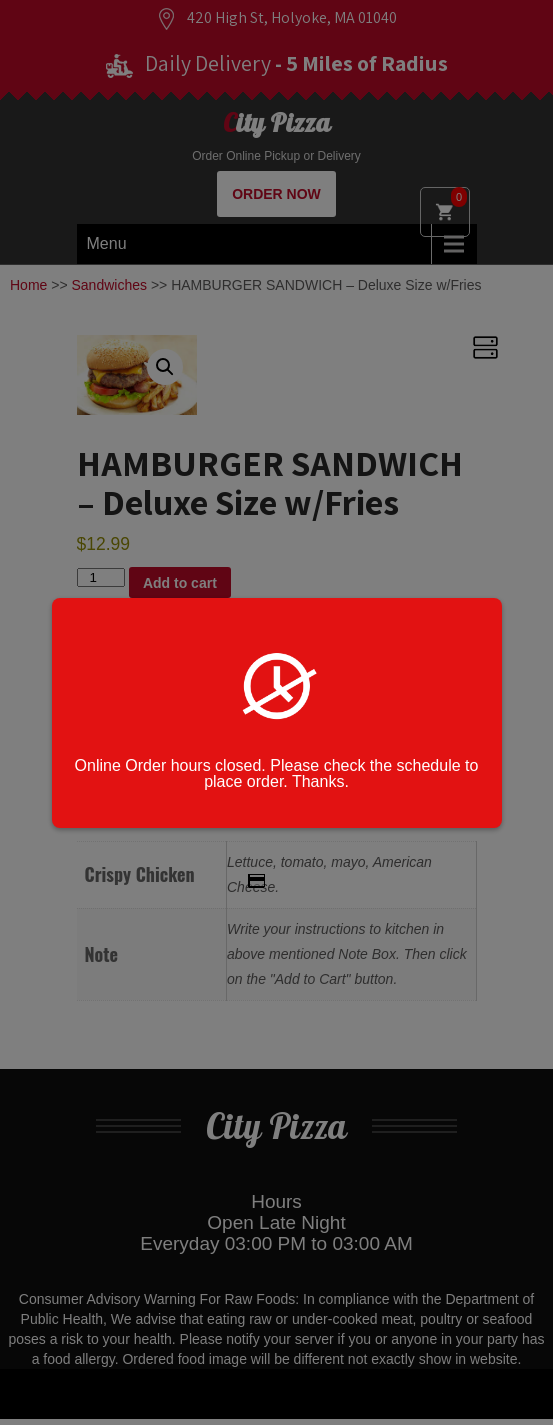  What do you see at coordinates (485, 347) in the screenshot?
I see `access storage or server settings` at bounding box center [485, 347].